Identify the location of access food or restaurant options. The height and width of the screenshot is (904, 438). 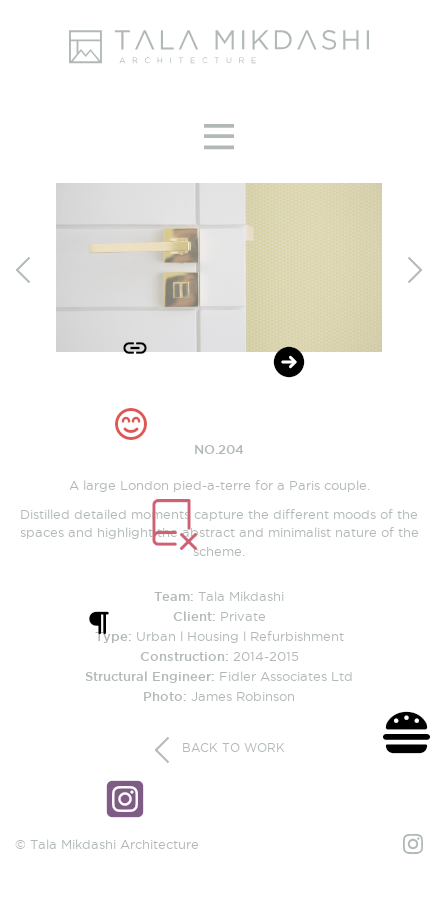
(406, 732).